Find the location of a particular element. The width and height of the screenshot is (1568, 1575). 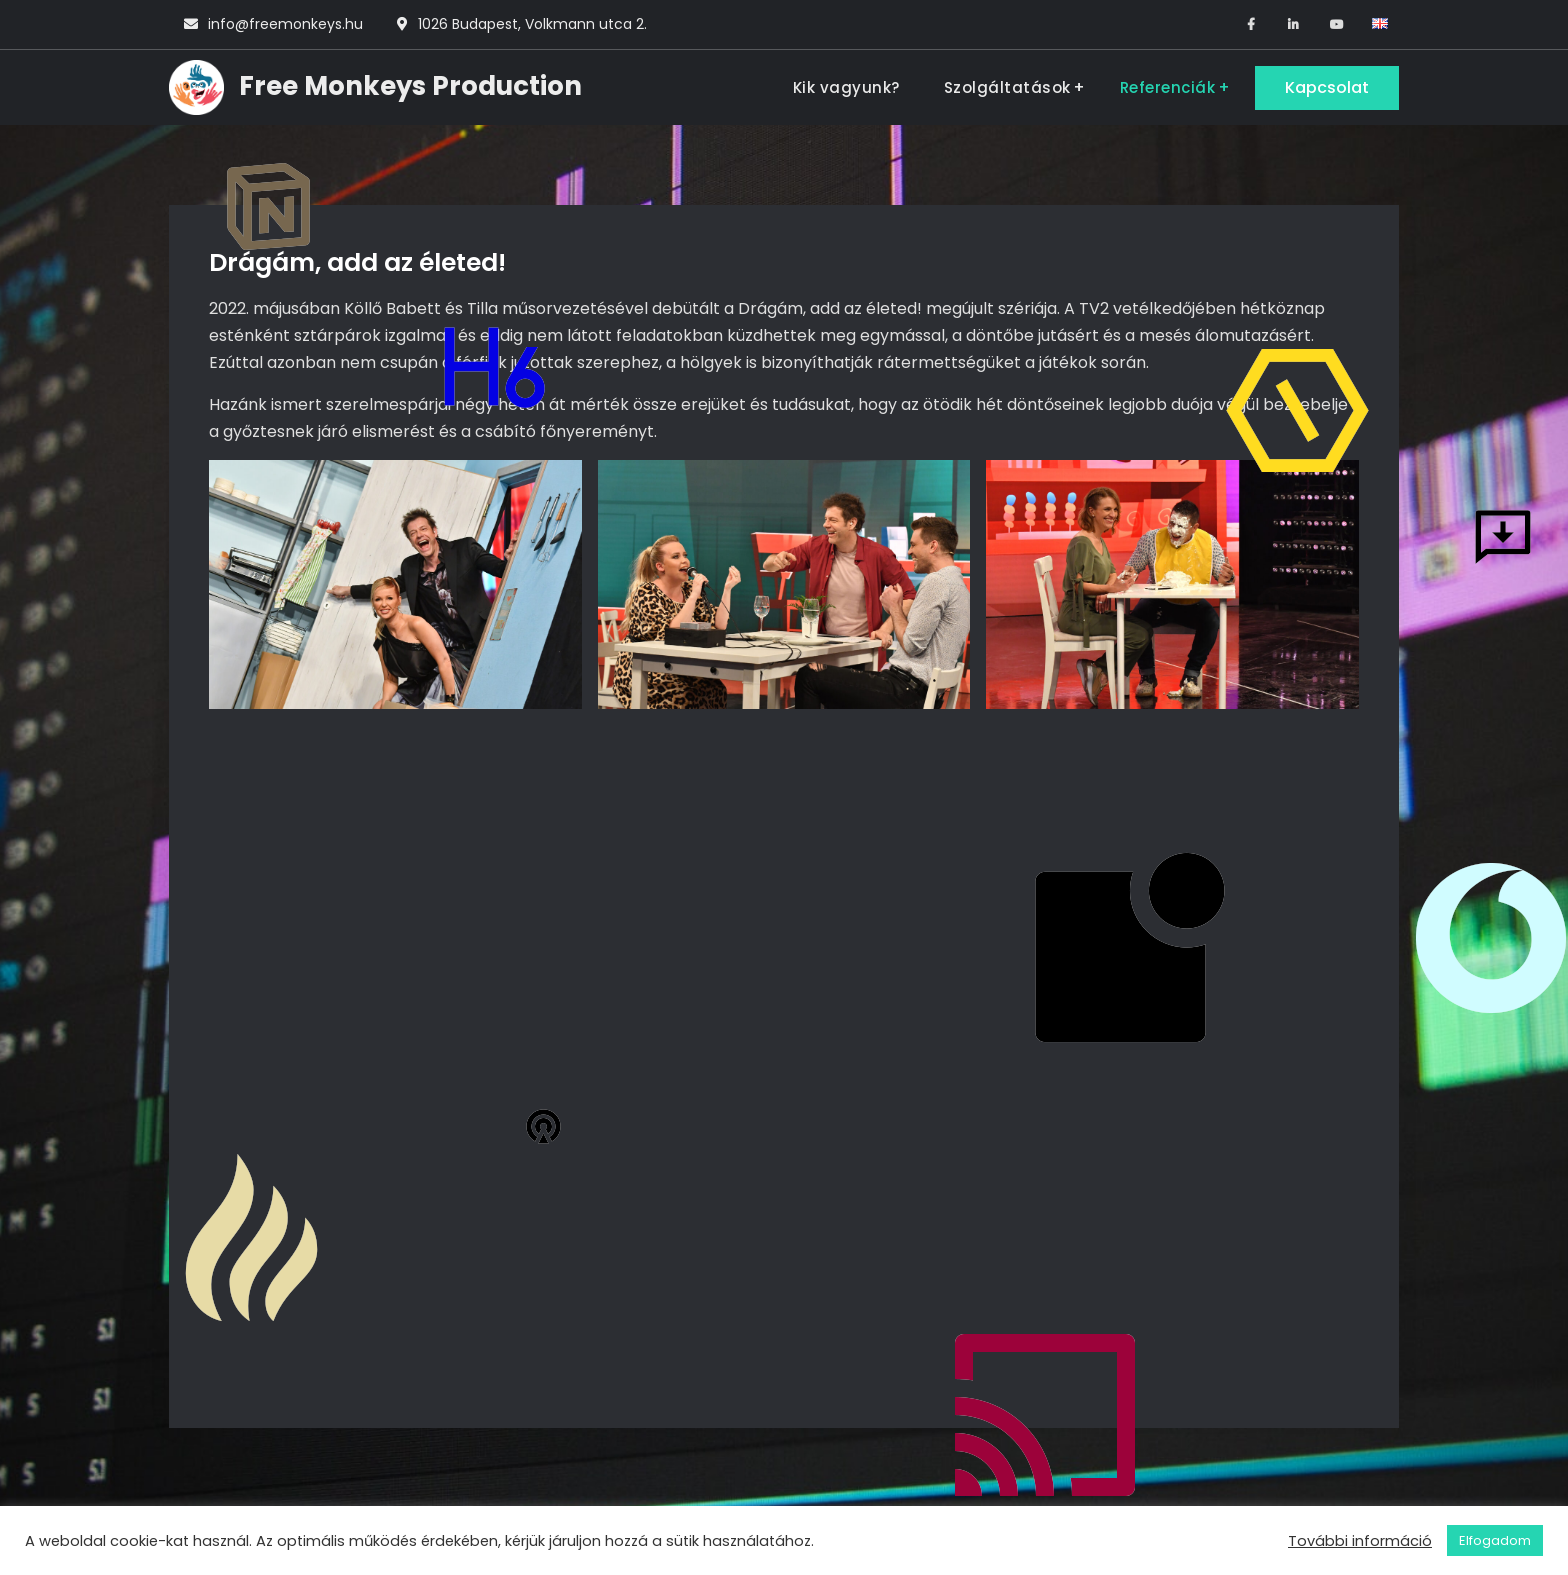

access GPS or location services is located at coordinates (543, 1126).